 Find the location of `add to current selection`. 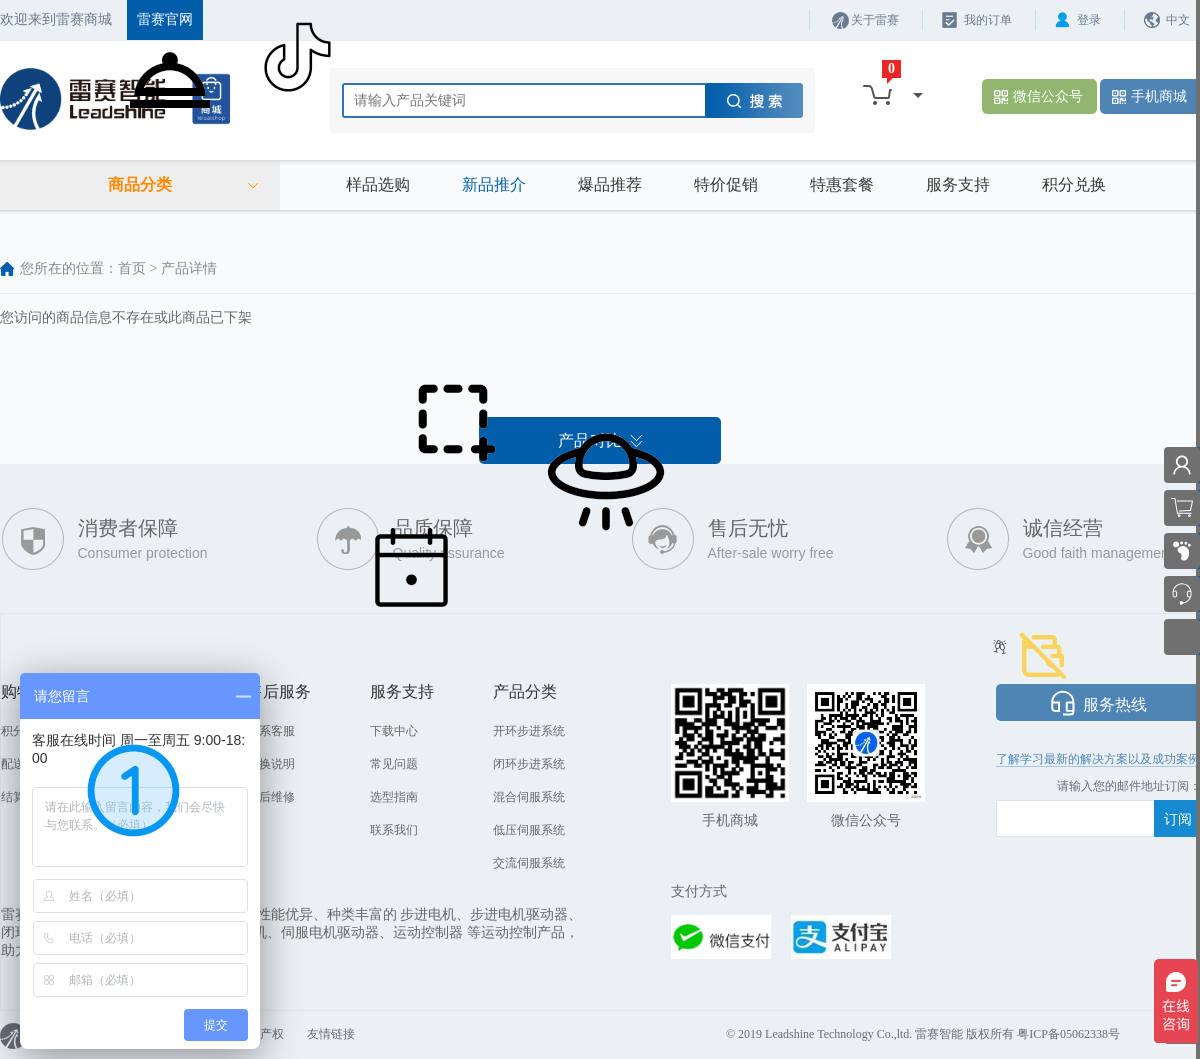

add to current selection is located at coordinates (453, 419).